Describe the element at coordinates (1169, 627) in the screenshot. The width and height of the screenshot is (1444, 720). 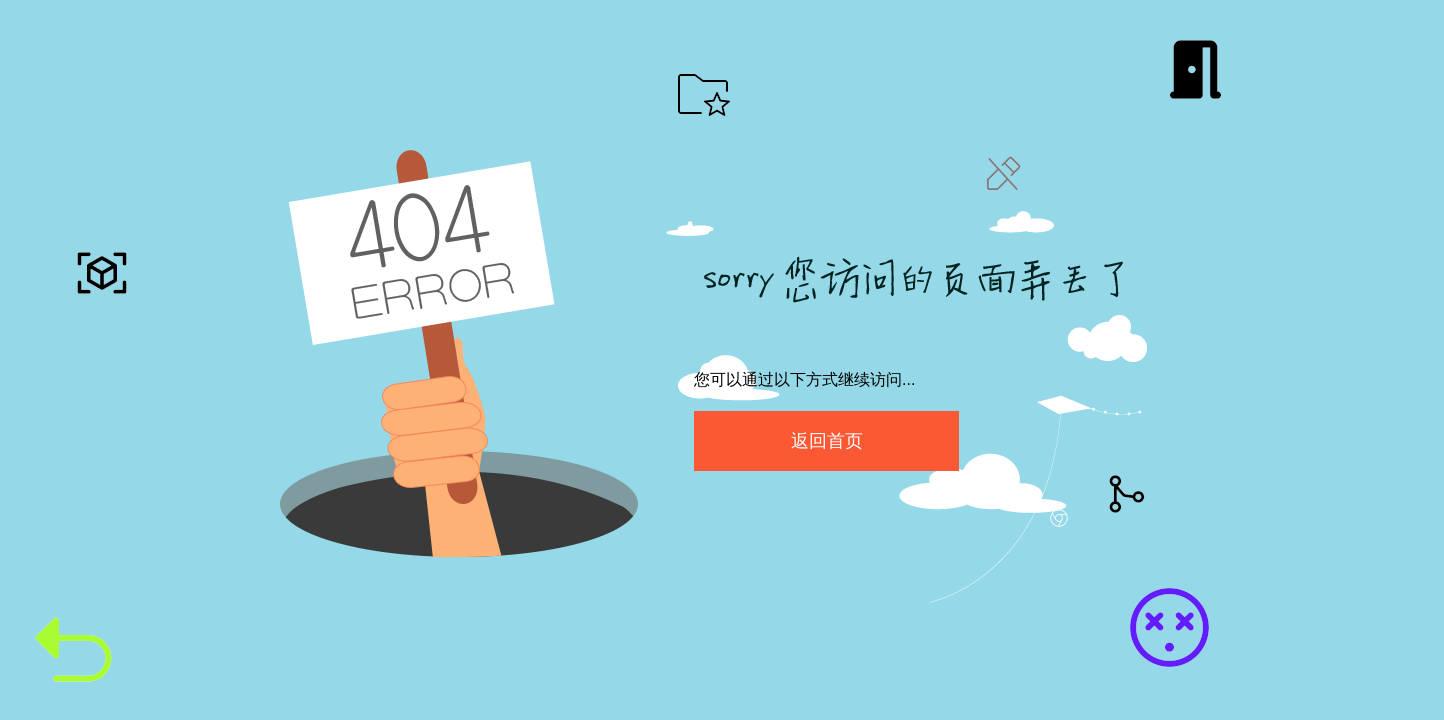
I see `indicates an error or failed state` at that location.